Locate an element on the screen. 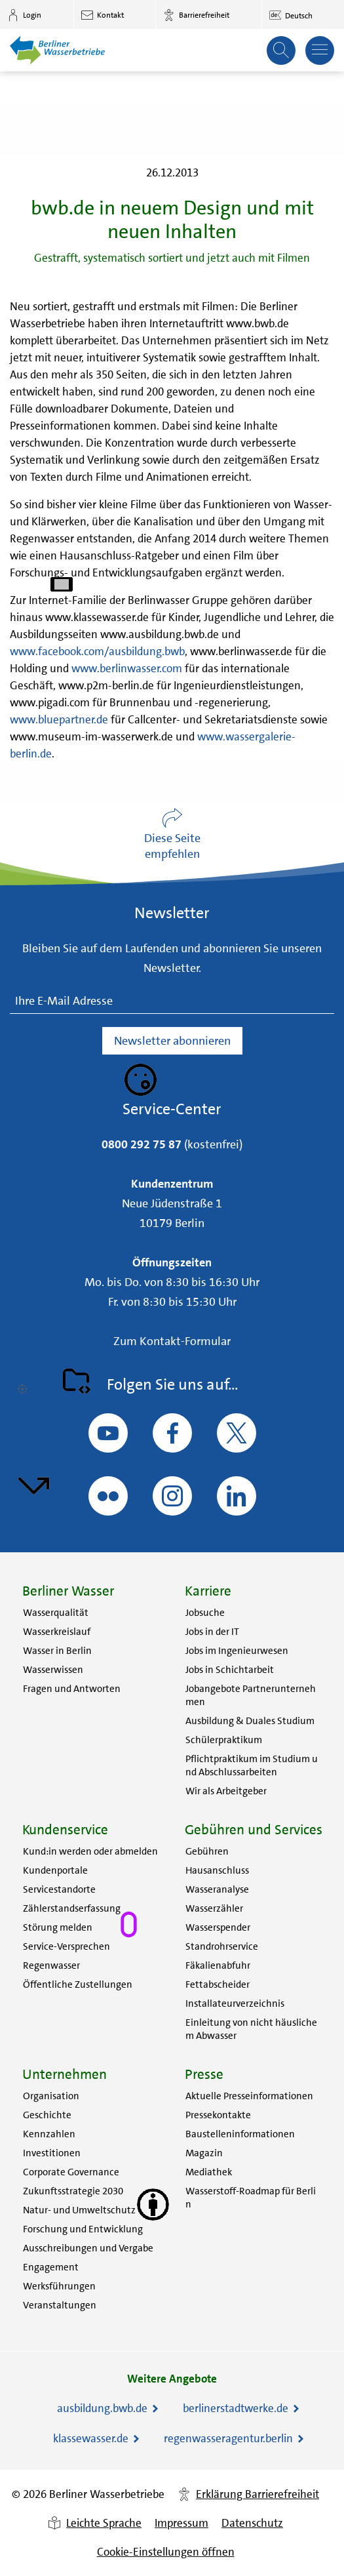 The image size is (344, 2576). switch to landscape orientation is located at coordinates (62, 584).